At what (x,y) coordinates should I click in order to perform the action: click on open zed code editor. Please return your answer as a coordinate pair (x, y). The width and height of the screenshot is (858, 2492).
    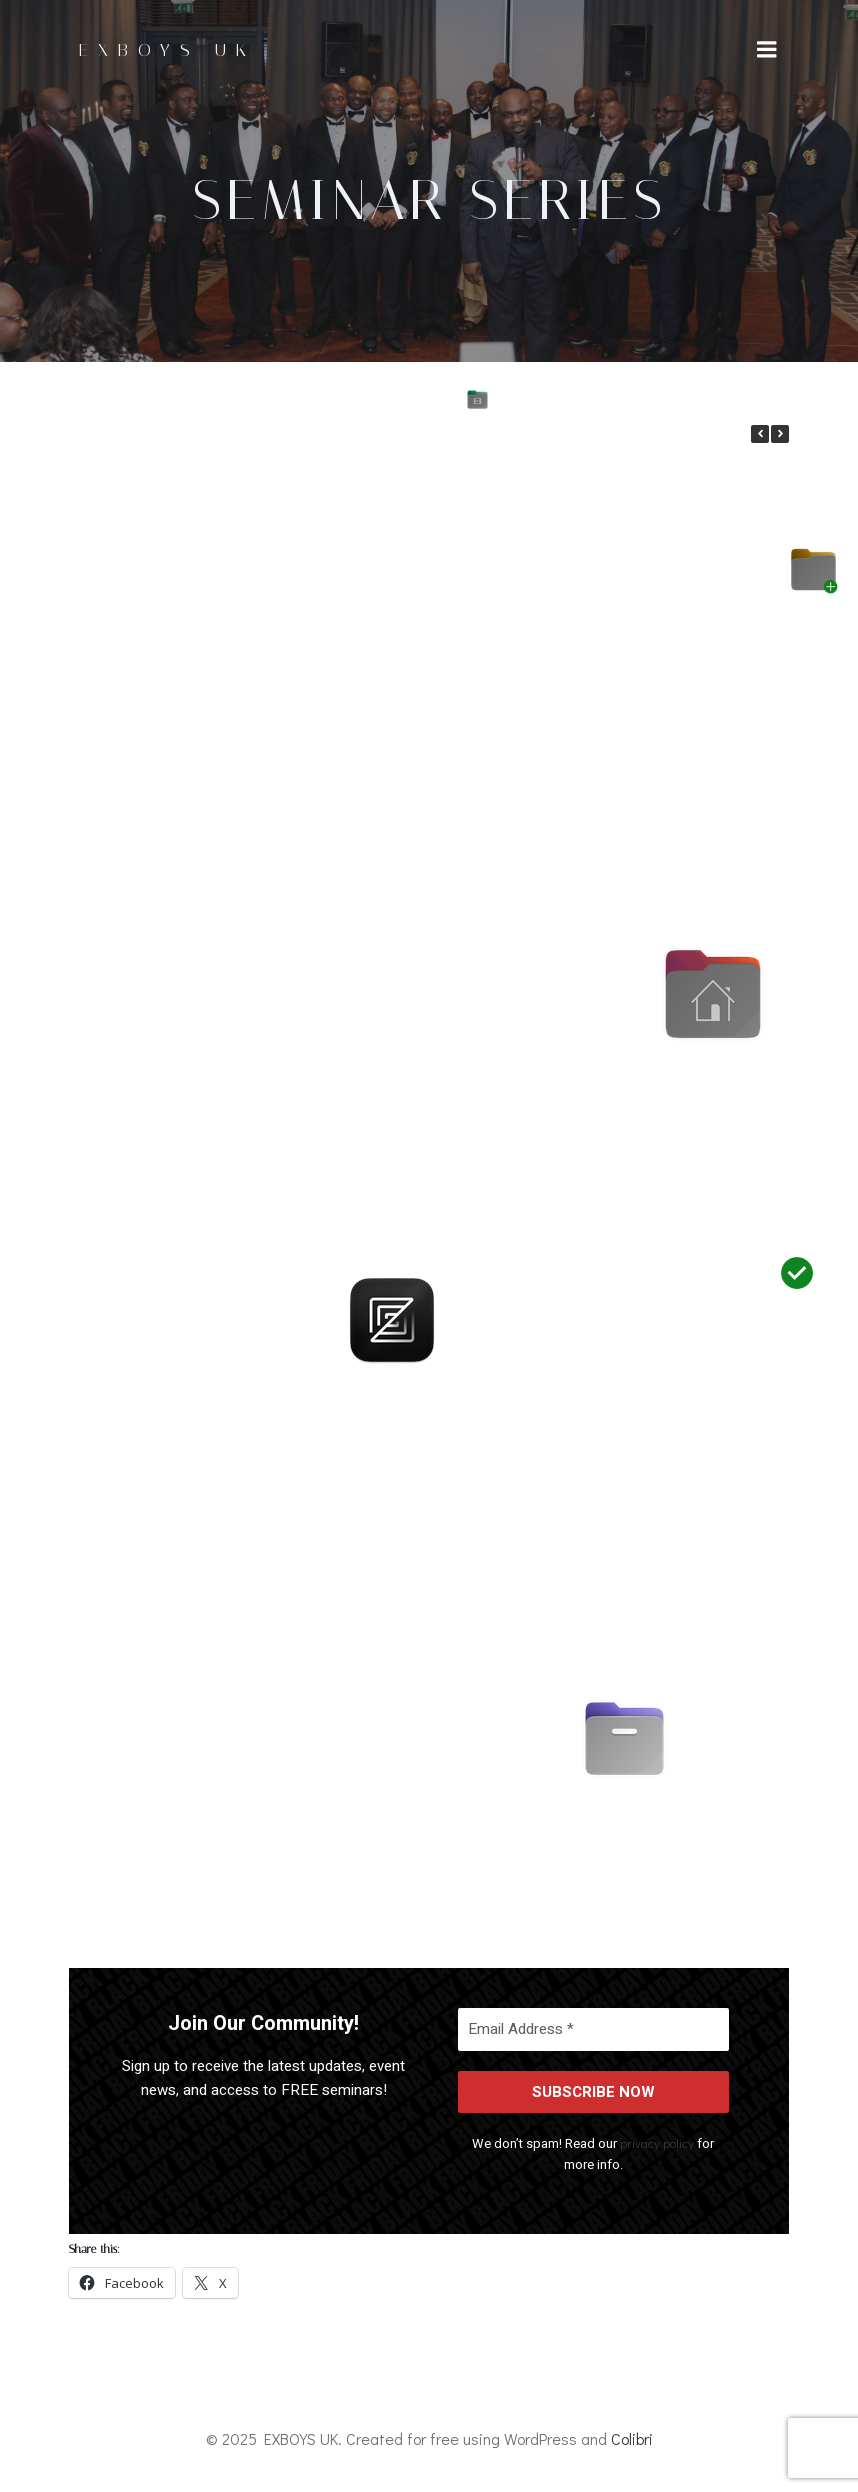
    Looking at the image, I should click on (392, 1320).